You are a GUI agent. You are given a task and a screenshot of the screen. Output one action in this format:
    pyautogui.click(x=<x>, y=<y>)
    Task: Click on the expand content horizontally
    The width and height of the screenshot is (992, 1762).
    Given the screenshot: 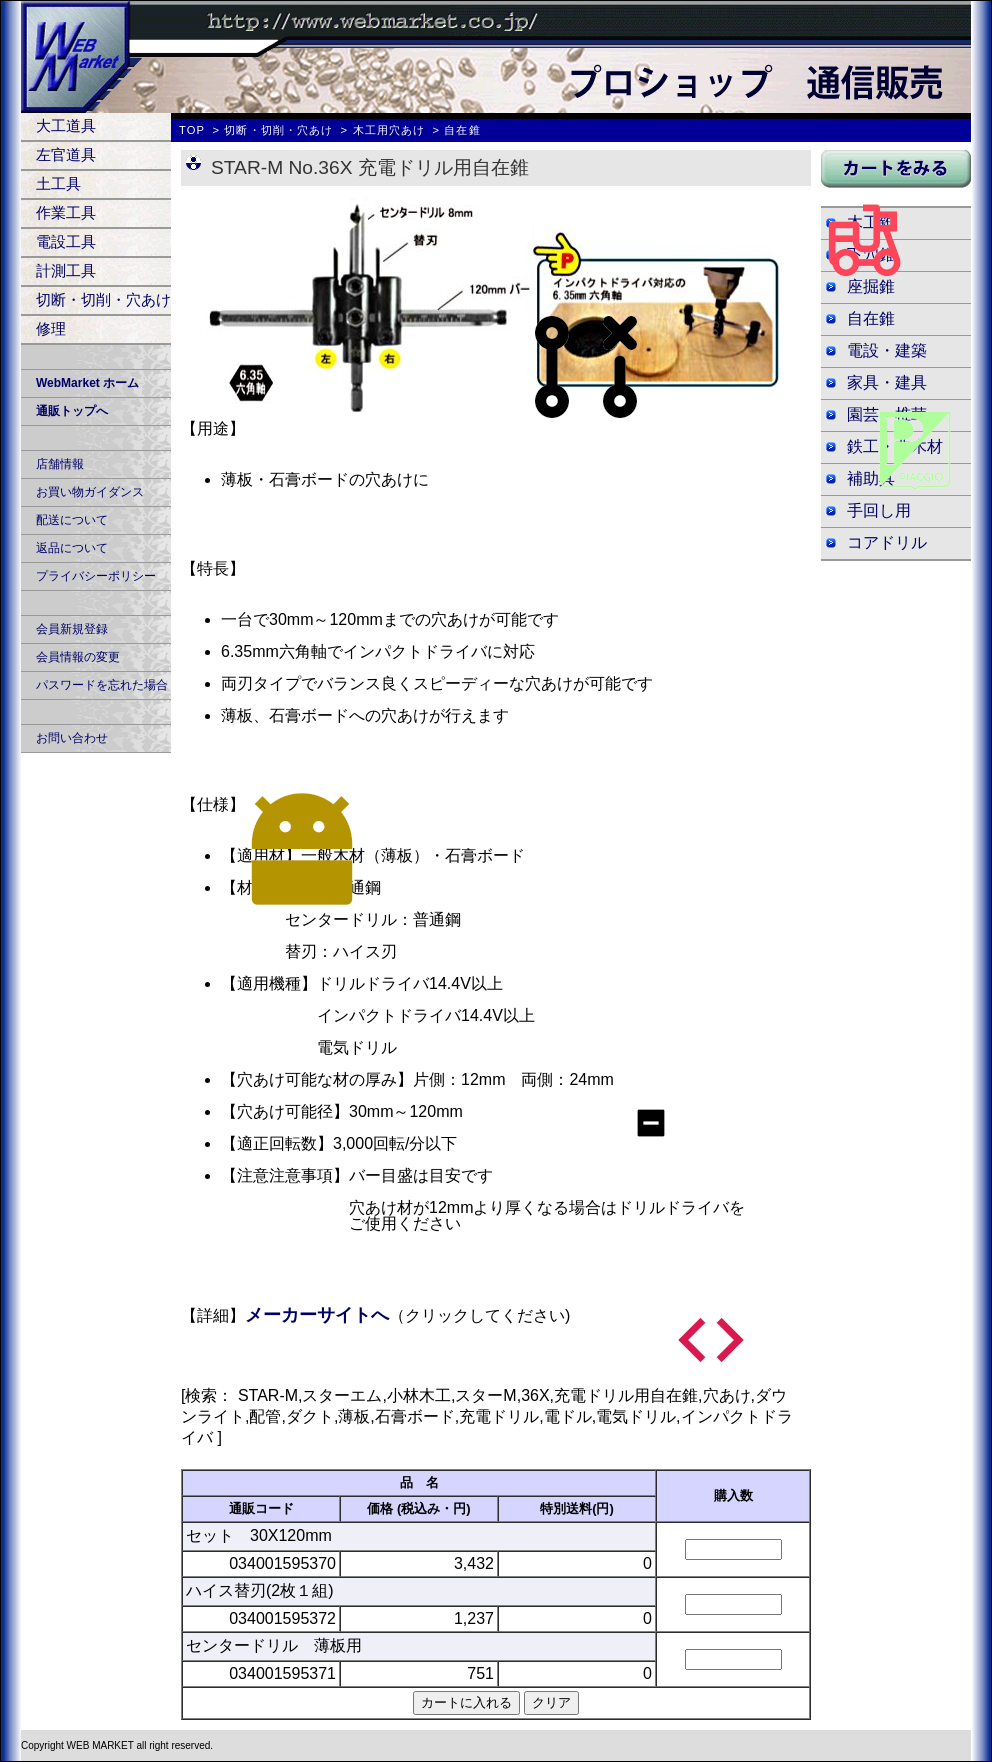 What is the action you would take?
    pyautogui.click(x=711, y=1340)
    